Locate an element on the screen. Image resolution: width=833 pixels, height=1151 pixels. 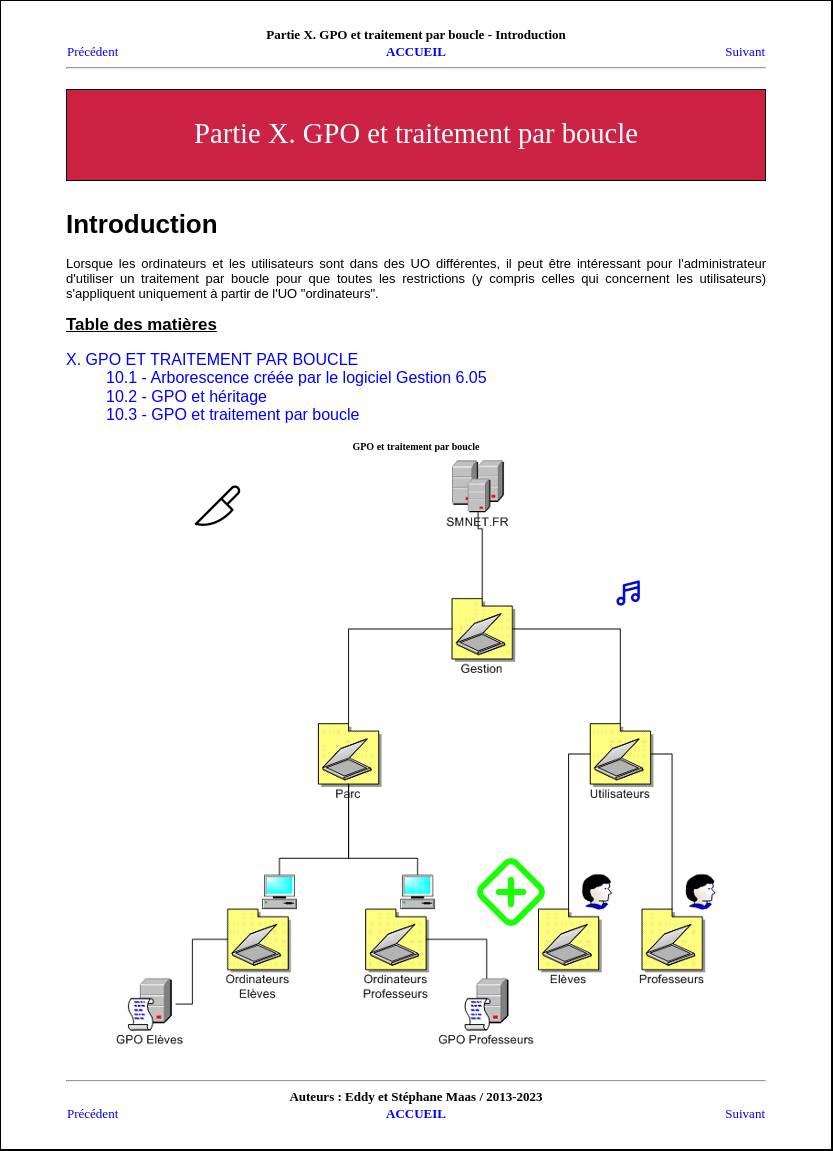
access cutting or slicing tools is located at coordinates (217, 506).